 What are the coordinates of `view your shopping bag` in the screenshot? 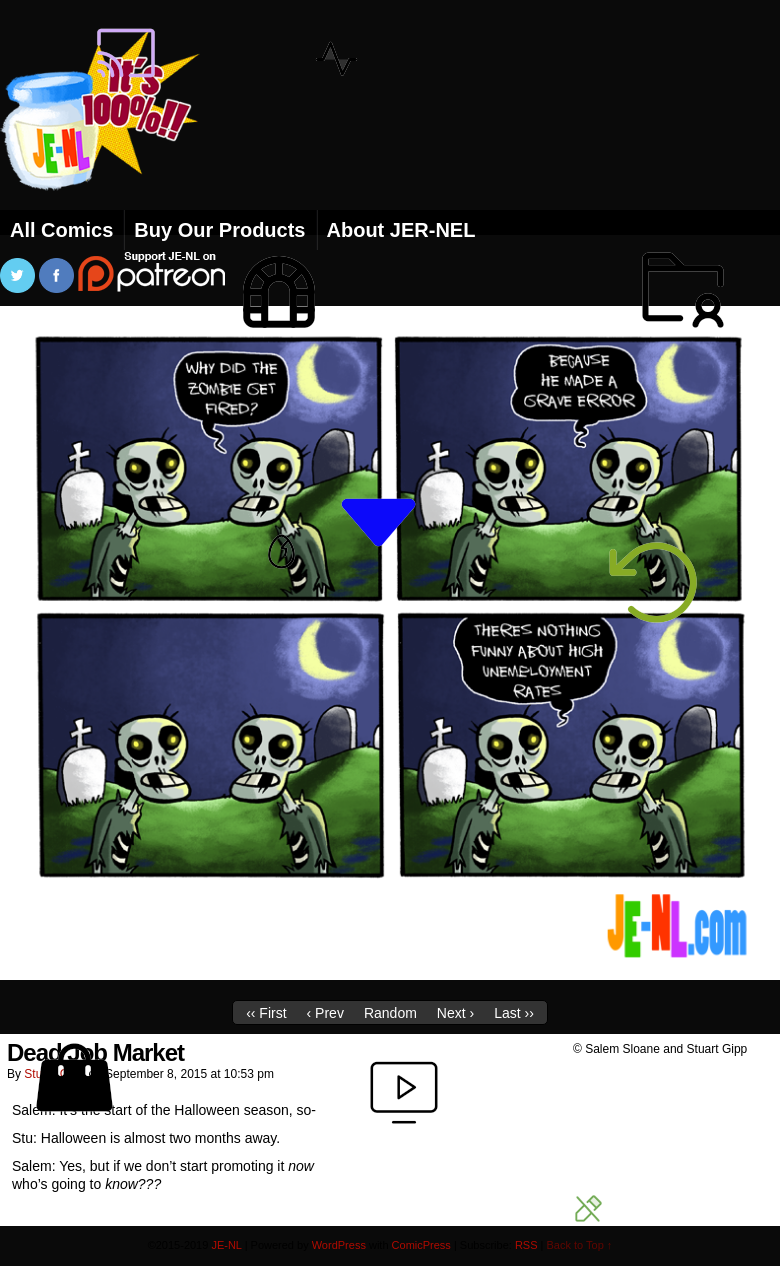 It's located at (74, 1081).